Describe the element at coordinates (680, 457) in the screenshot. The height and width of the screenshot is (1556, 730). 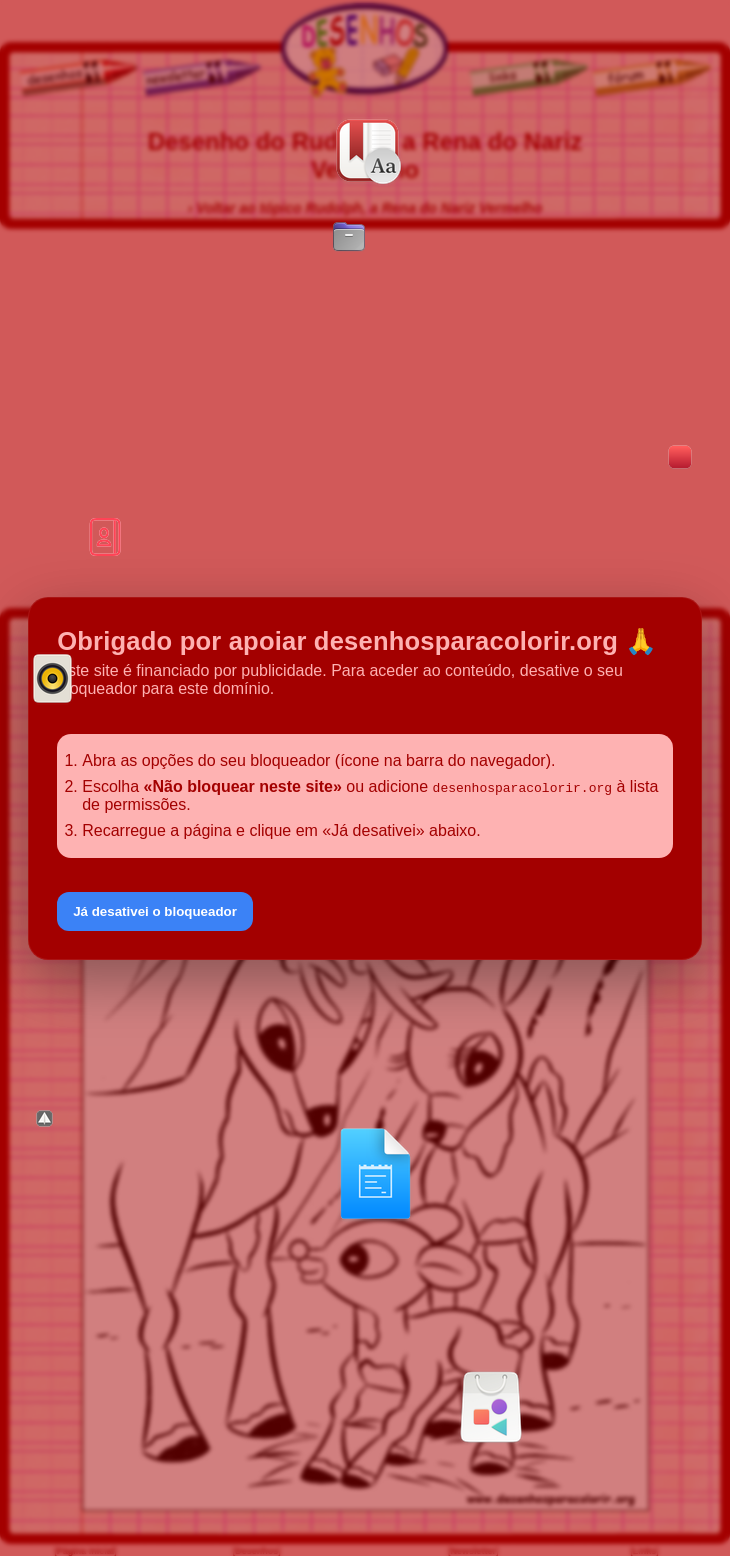
I see `blank app icon template for customization` at that location.